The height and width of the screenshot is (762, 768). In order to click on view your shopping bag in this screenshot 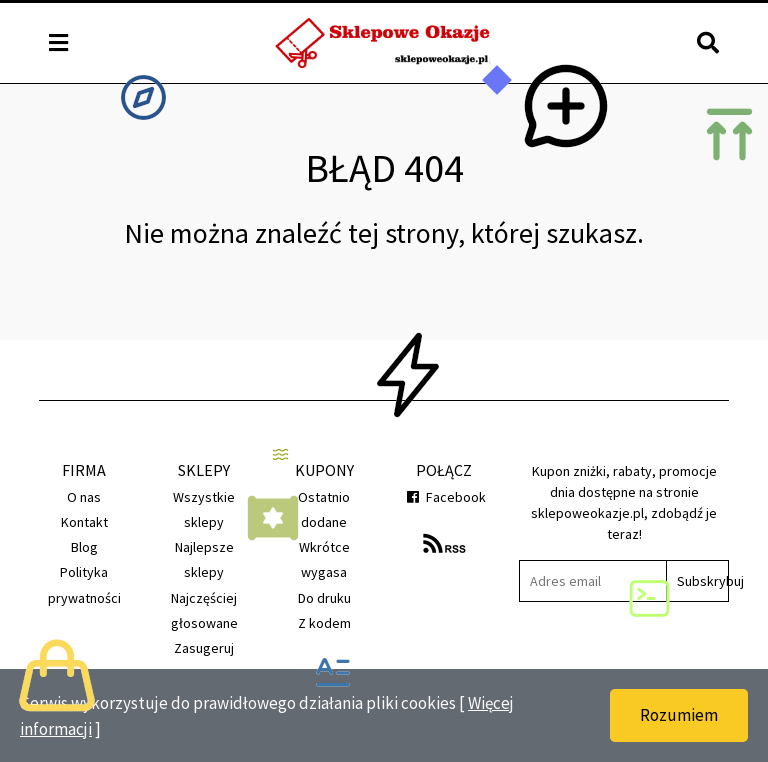, I will do `click(57, 677)`.